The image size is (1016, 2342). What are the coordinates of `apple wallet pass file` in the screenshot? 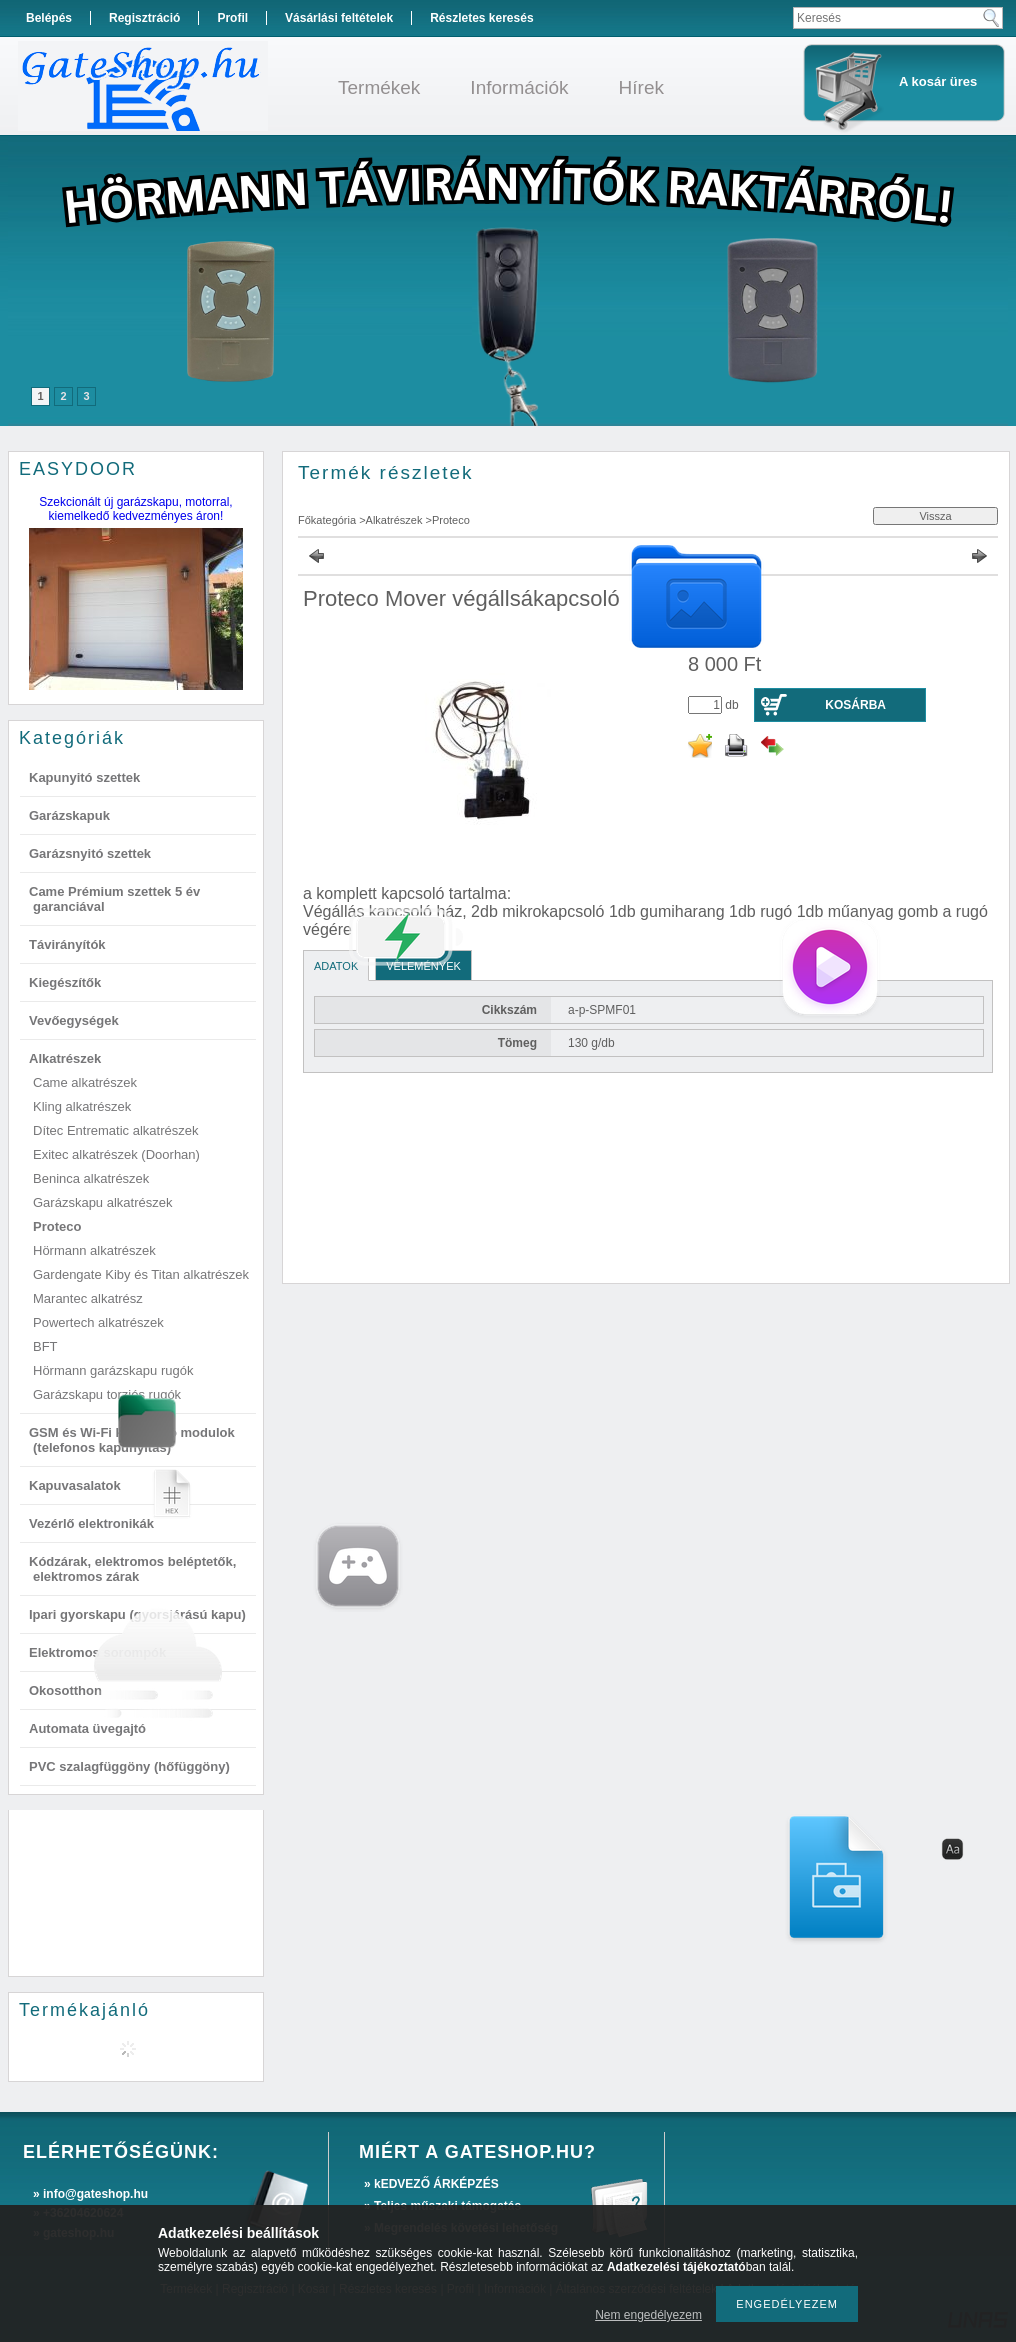 It's located at (836, 1879).